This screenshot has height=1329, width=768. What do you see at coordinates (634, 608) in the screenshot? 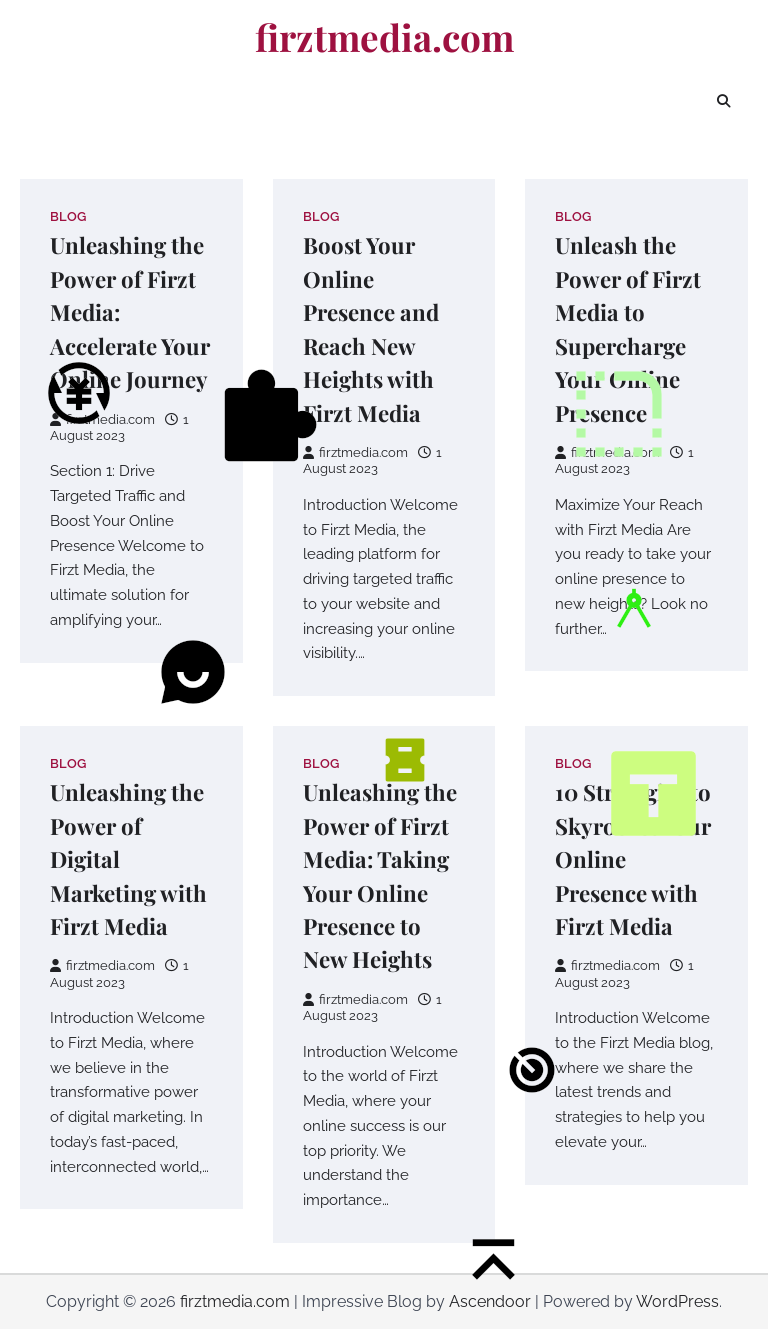
I see `access drawing or design tools` at bounding box center [634, 608].